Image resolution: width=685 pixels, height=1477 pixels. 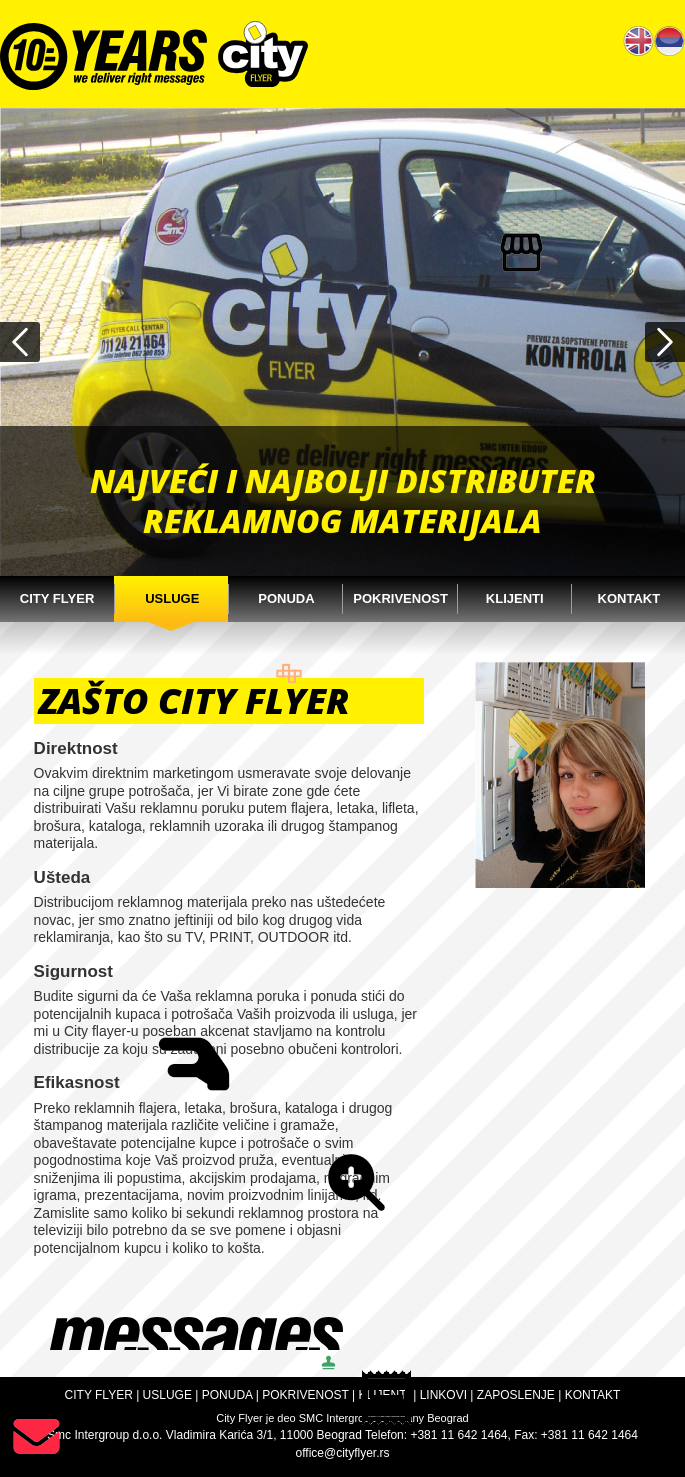 I want to click on open your inbox, so click(x=36, y=1436).